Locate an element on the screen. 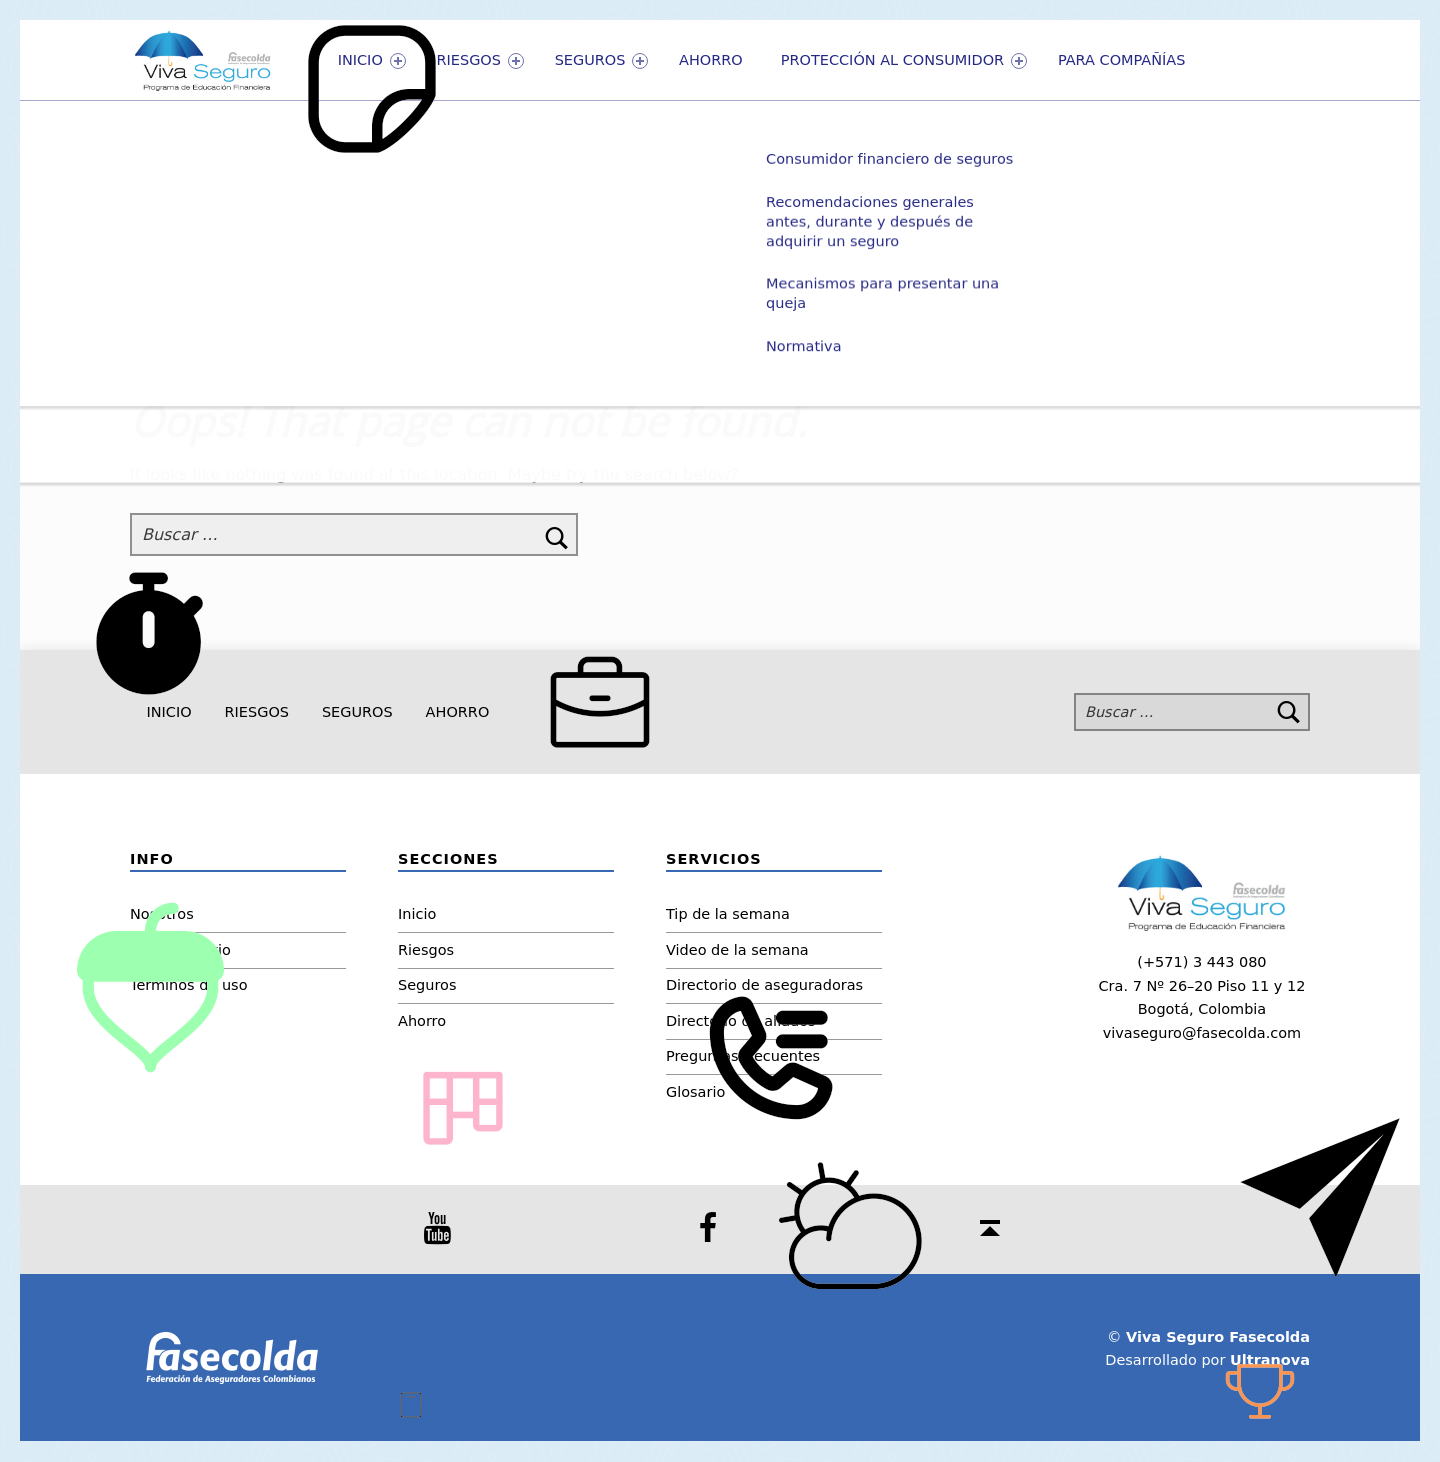  add a sticker to your message is located at coordinates (372, 89).